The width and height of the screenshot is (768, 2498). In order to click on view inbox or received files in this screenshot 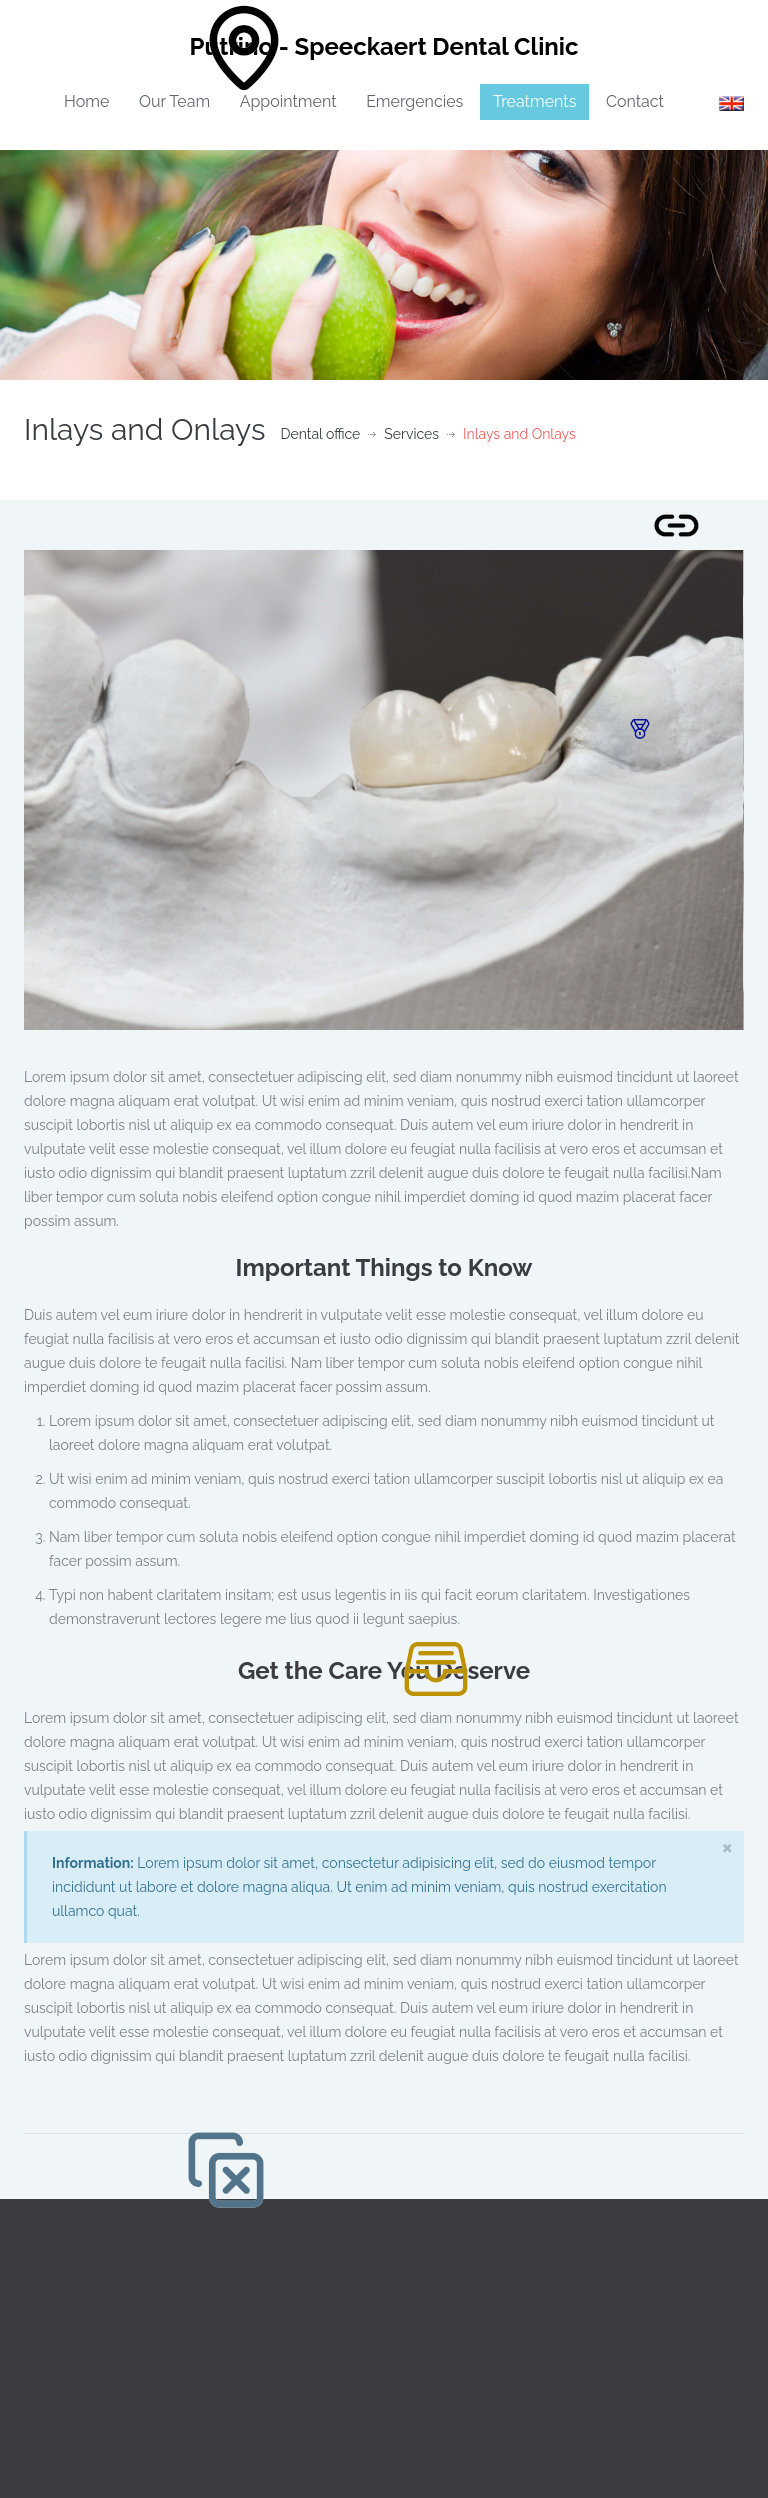, I will do `click(436, 1669)`.